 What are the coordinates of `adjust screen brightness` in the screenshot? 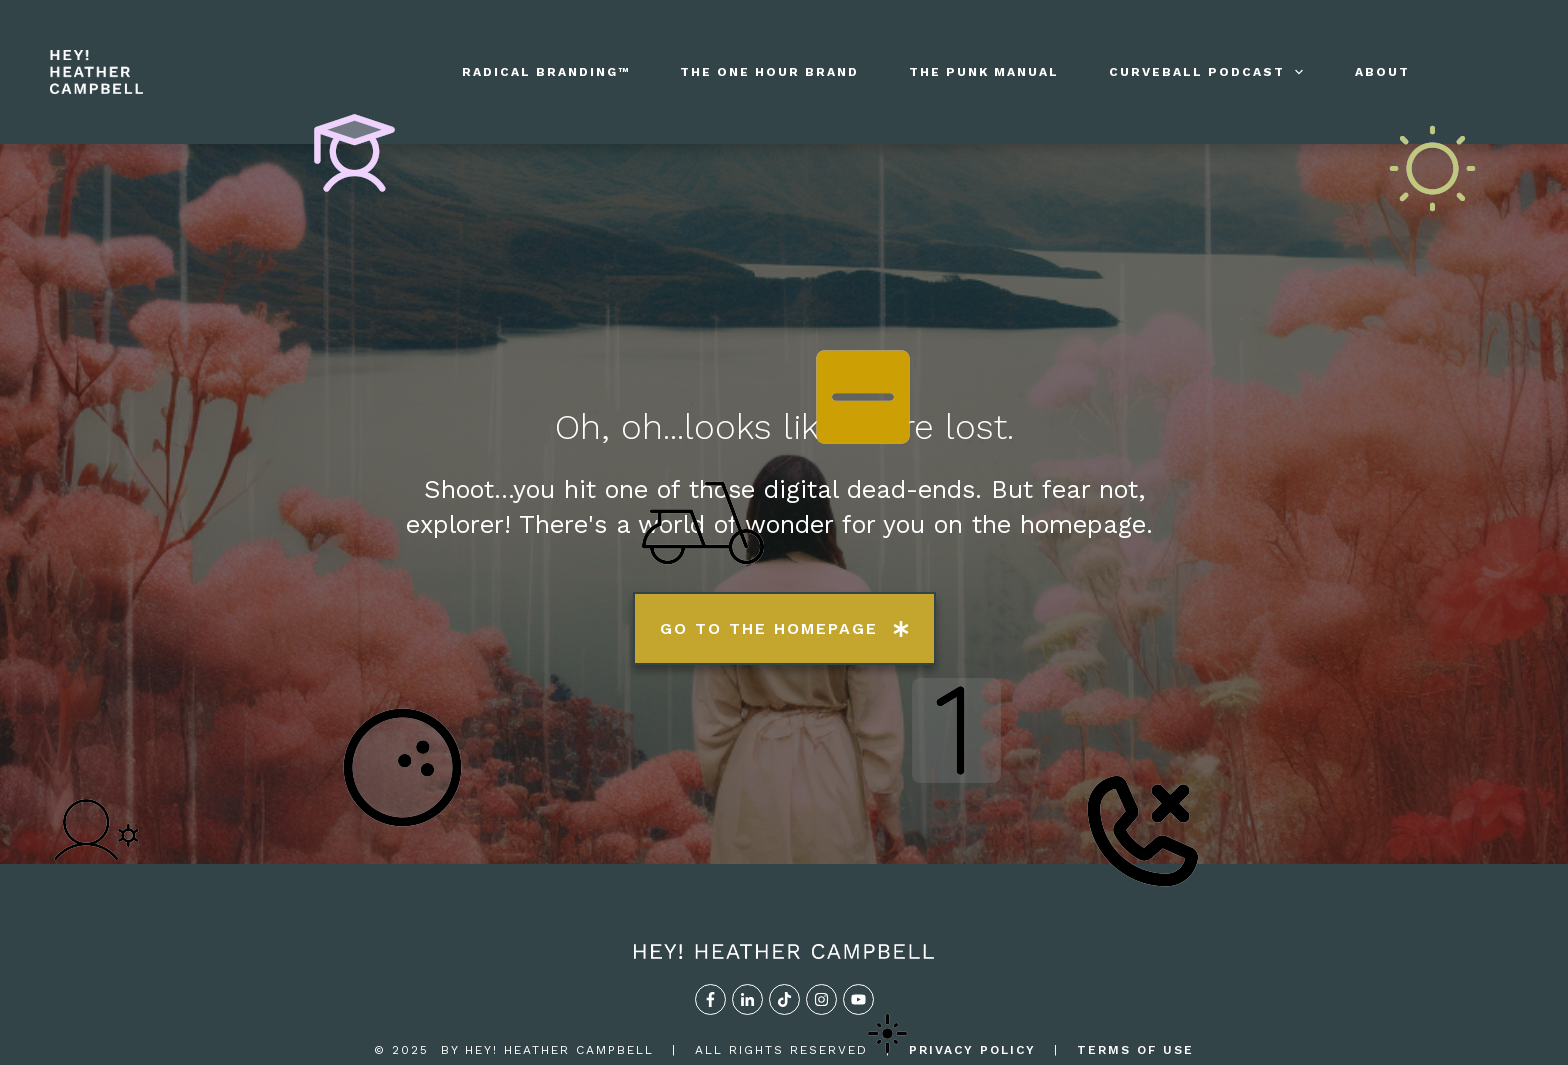 It's located at (887, 1033).